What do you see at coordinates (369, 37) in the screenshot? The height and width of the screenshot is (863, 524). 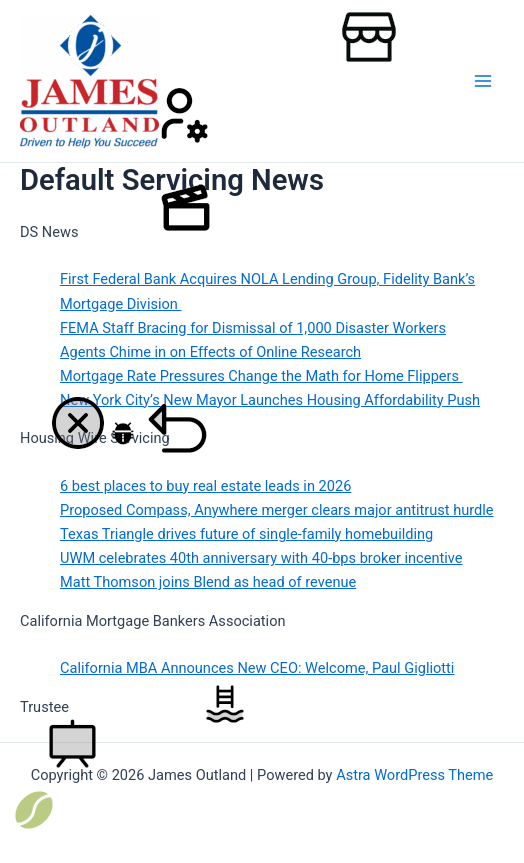 I see `access the online store or marketplace` at bounding box center [369, 37].